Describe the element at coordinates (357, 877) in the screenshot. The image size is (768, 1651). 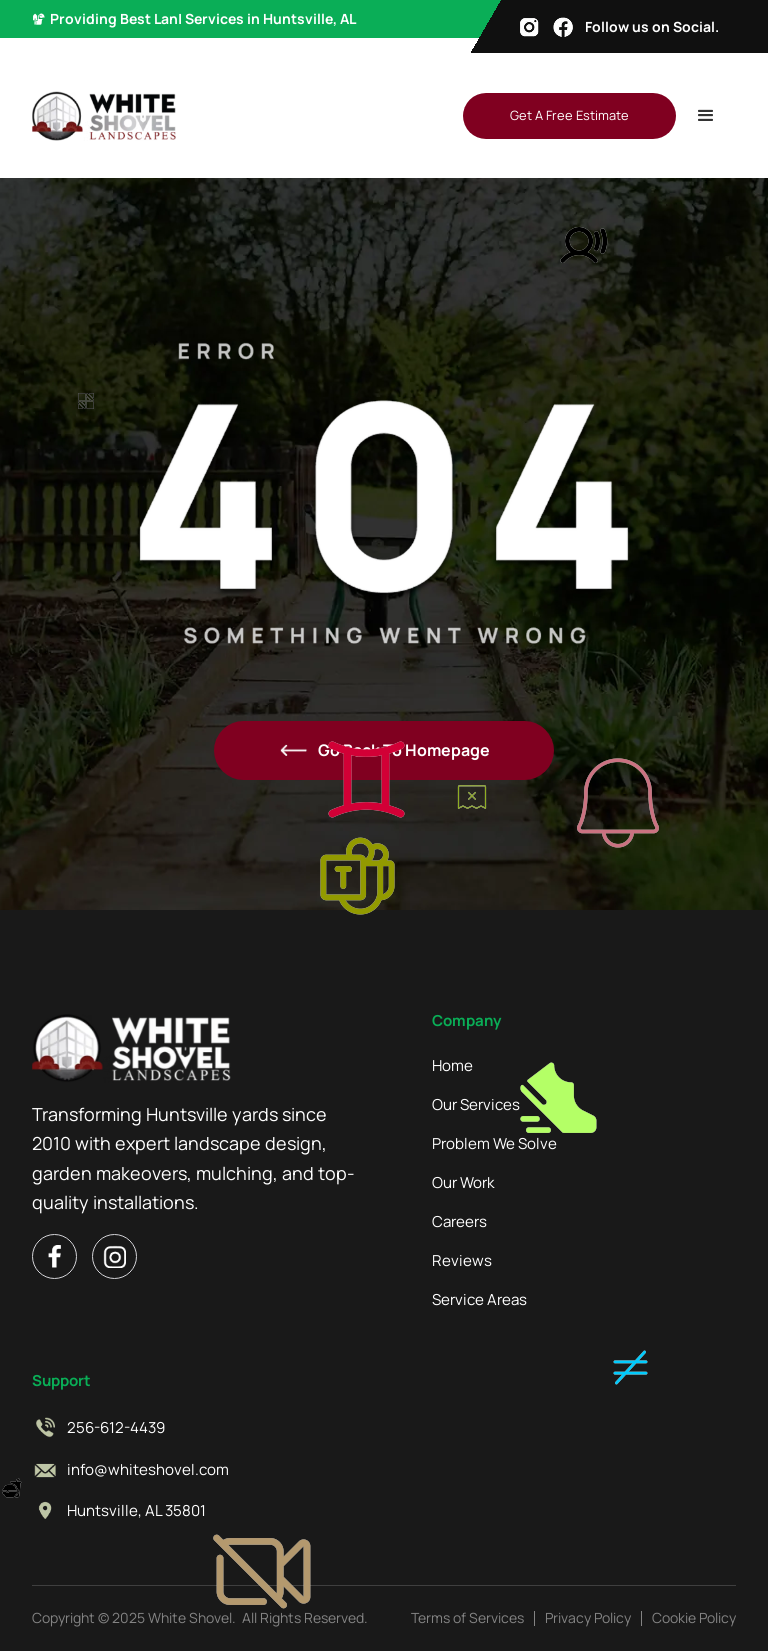
I see `open microsoft teams` at that location.